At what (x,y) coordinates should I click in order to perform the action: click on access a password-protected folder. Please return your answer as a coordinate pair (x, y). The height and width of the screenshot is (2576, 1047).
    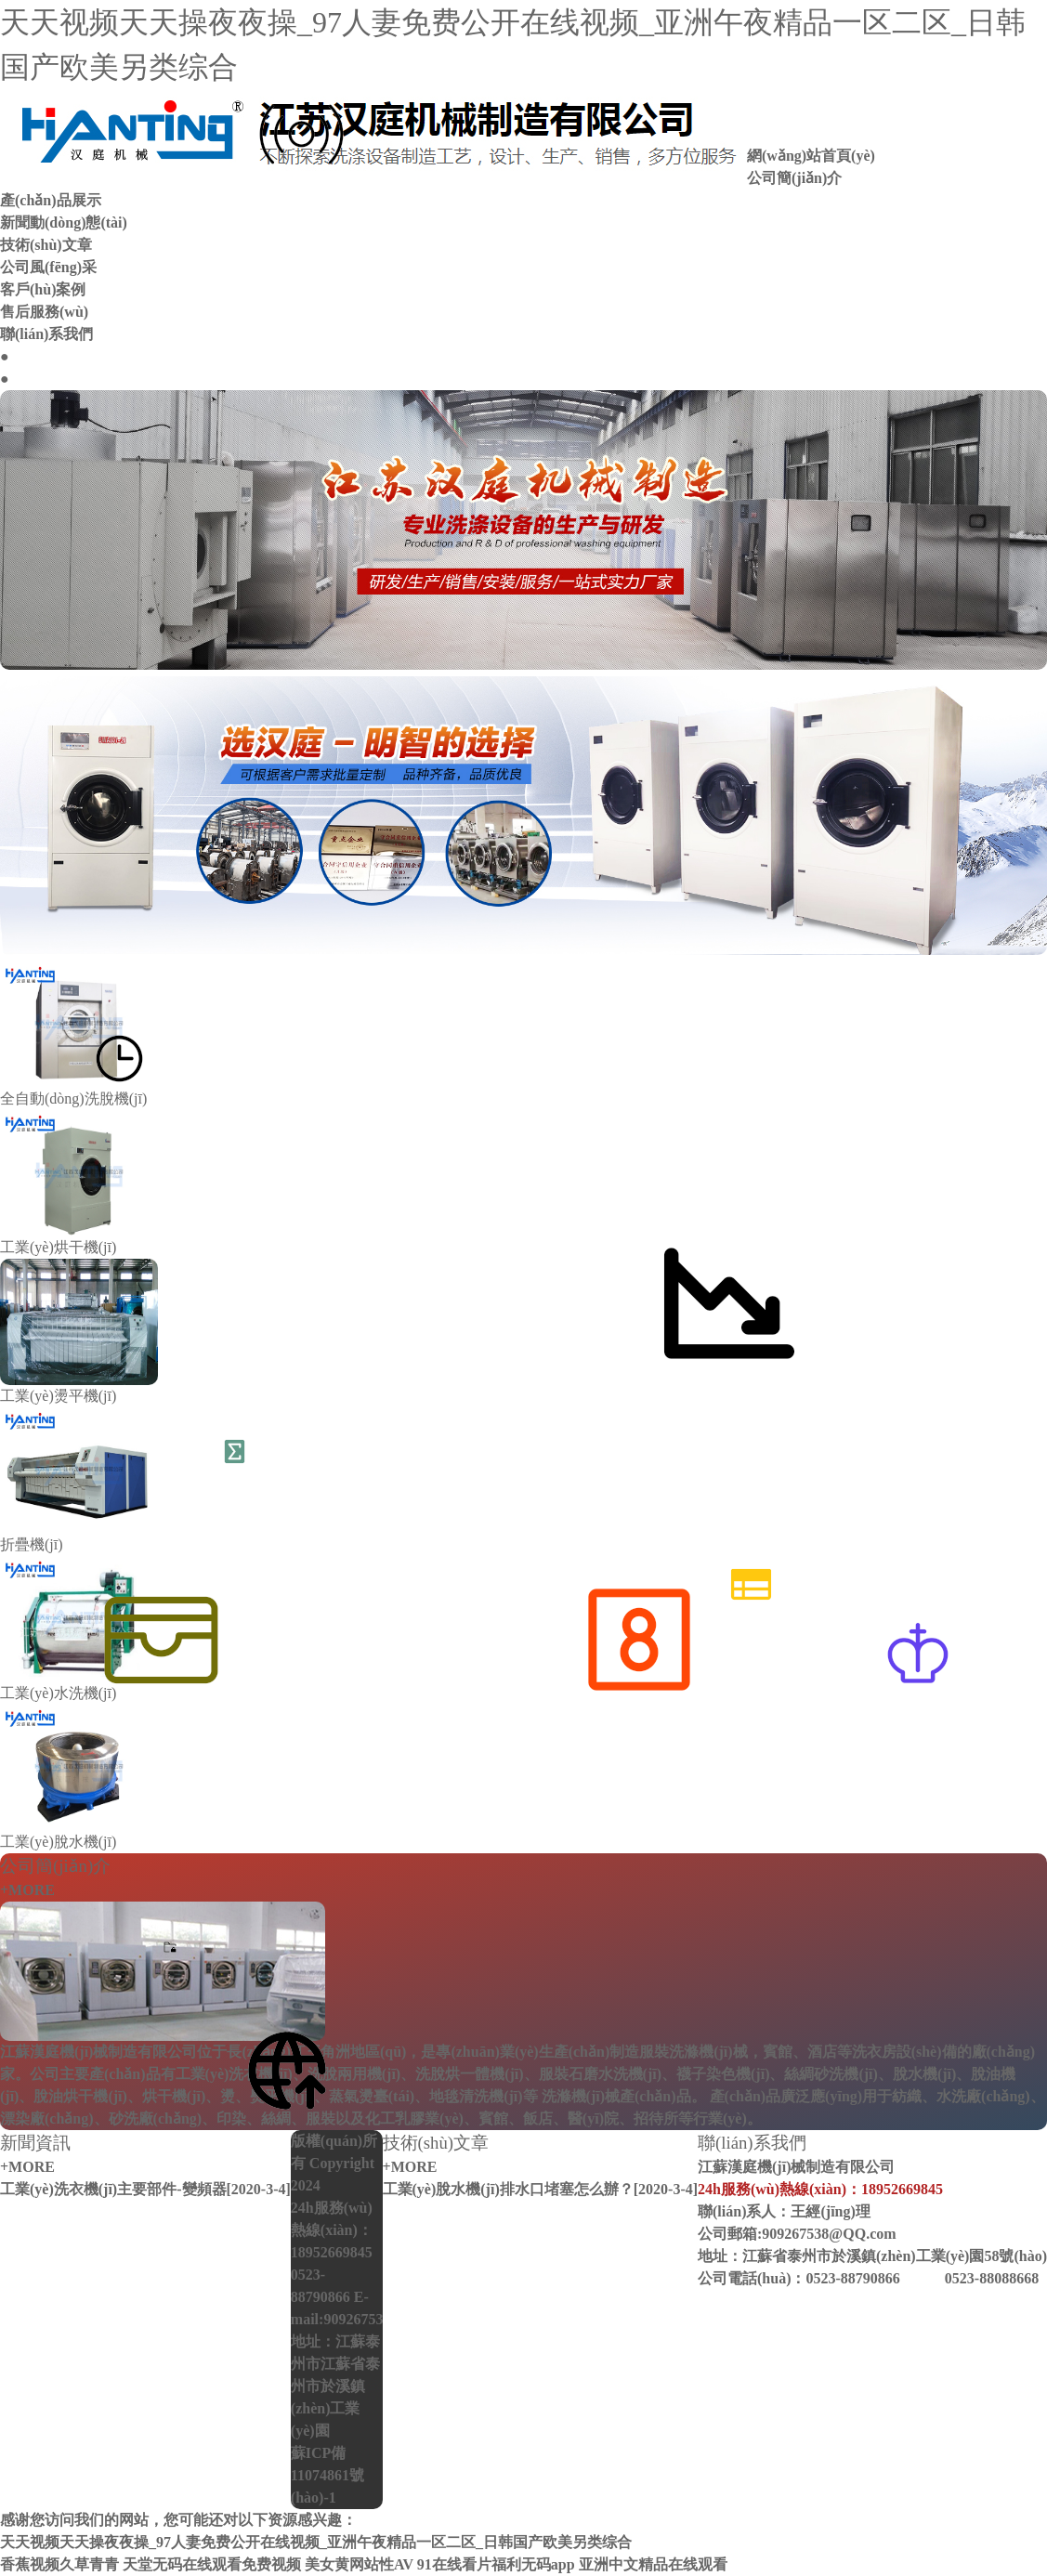
    Looking at the image, I should click on (170, 1947).